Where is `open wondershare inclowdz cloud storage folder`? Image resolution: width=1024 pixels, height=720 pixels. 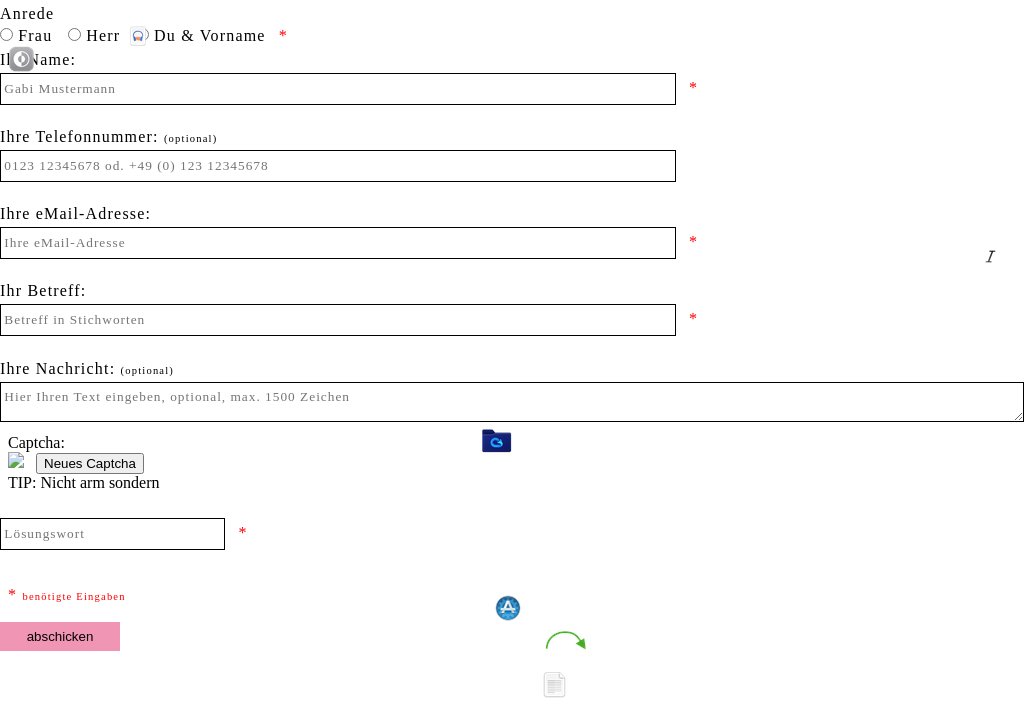 open wondershare inclowdz cloud storage folder is located at coordinates (496, 441).